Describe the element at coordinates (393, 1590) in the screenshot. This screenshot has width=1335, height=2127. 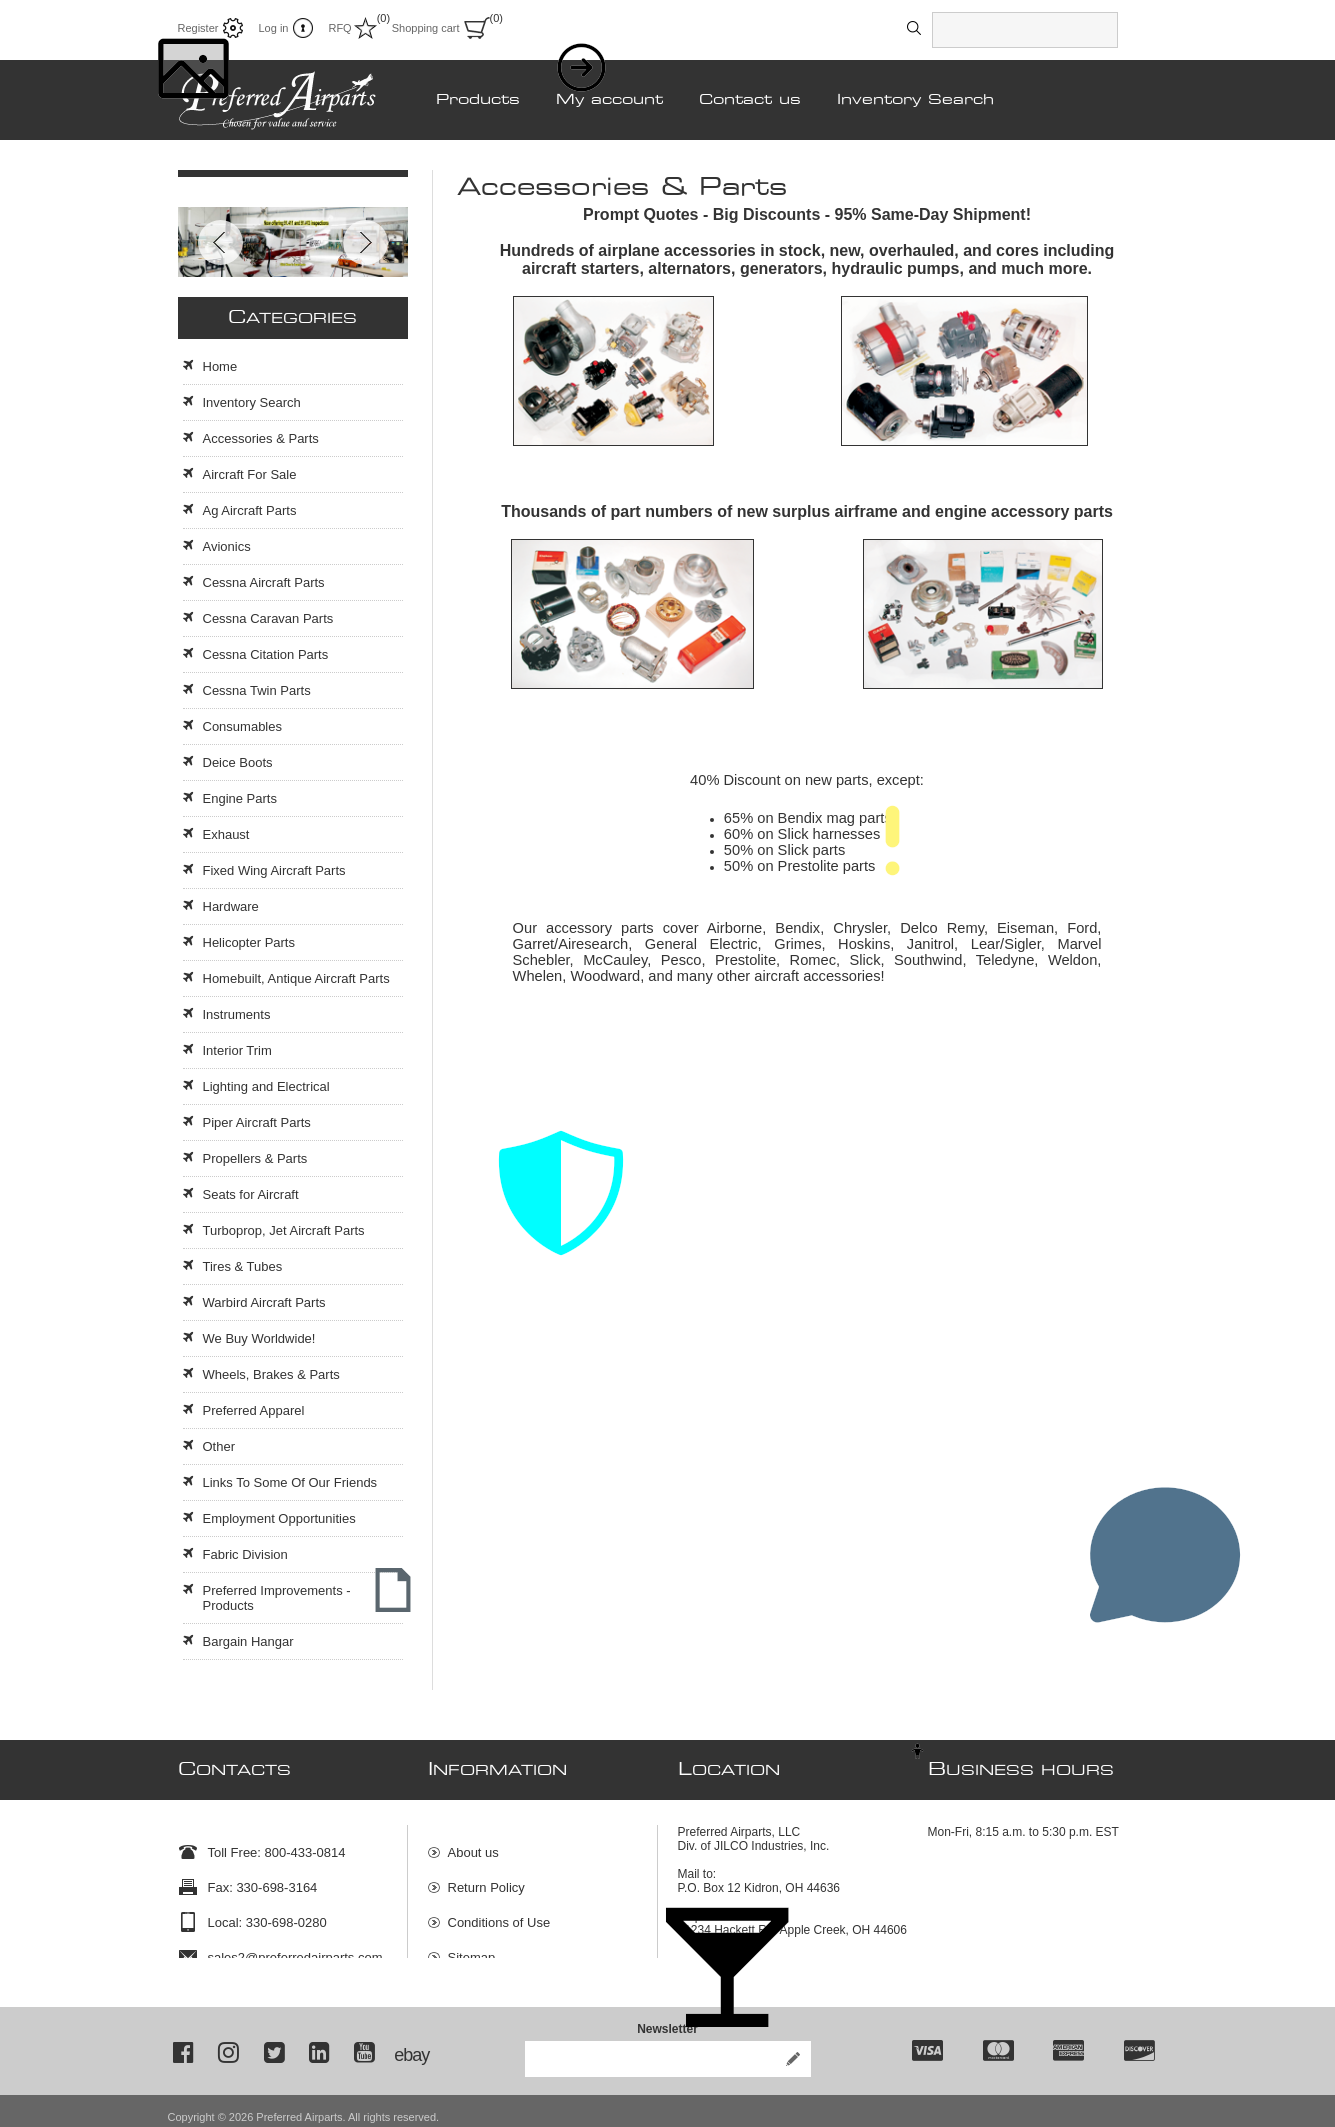
I see `view document or file` at that location.